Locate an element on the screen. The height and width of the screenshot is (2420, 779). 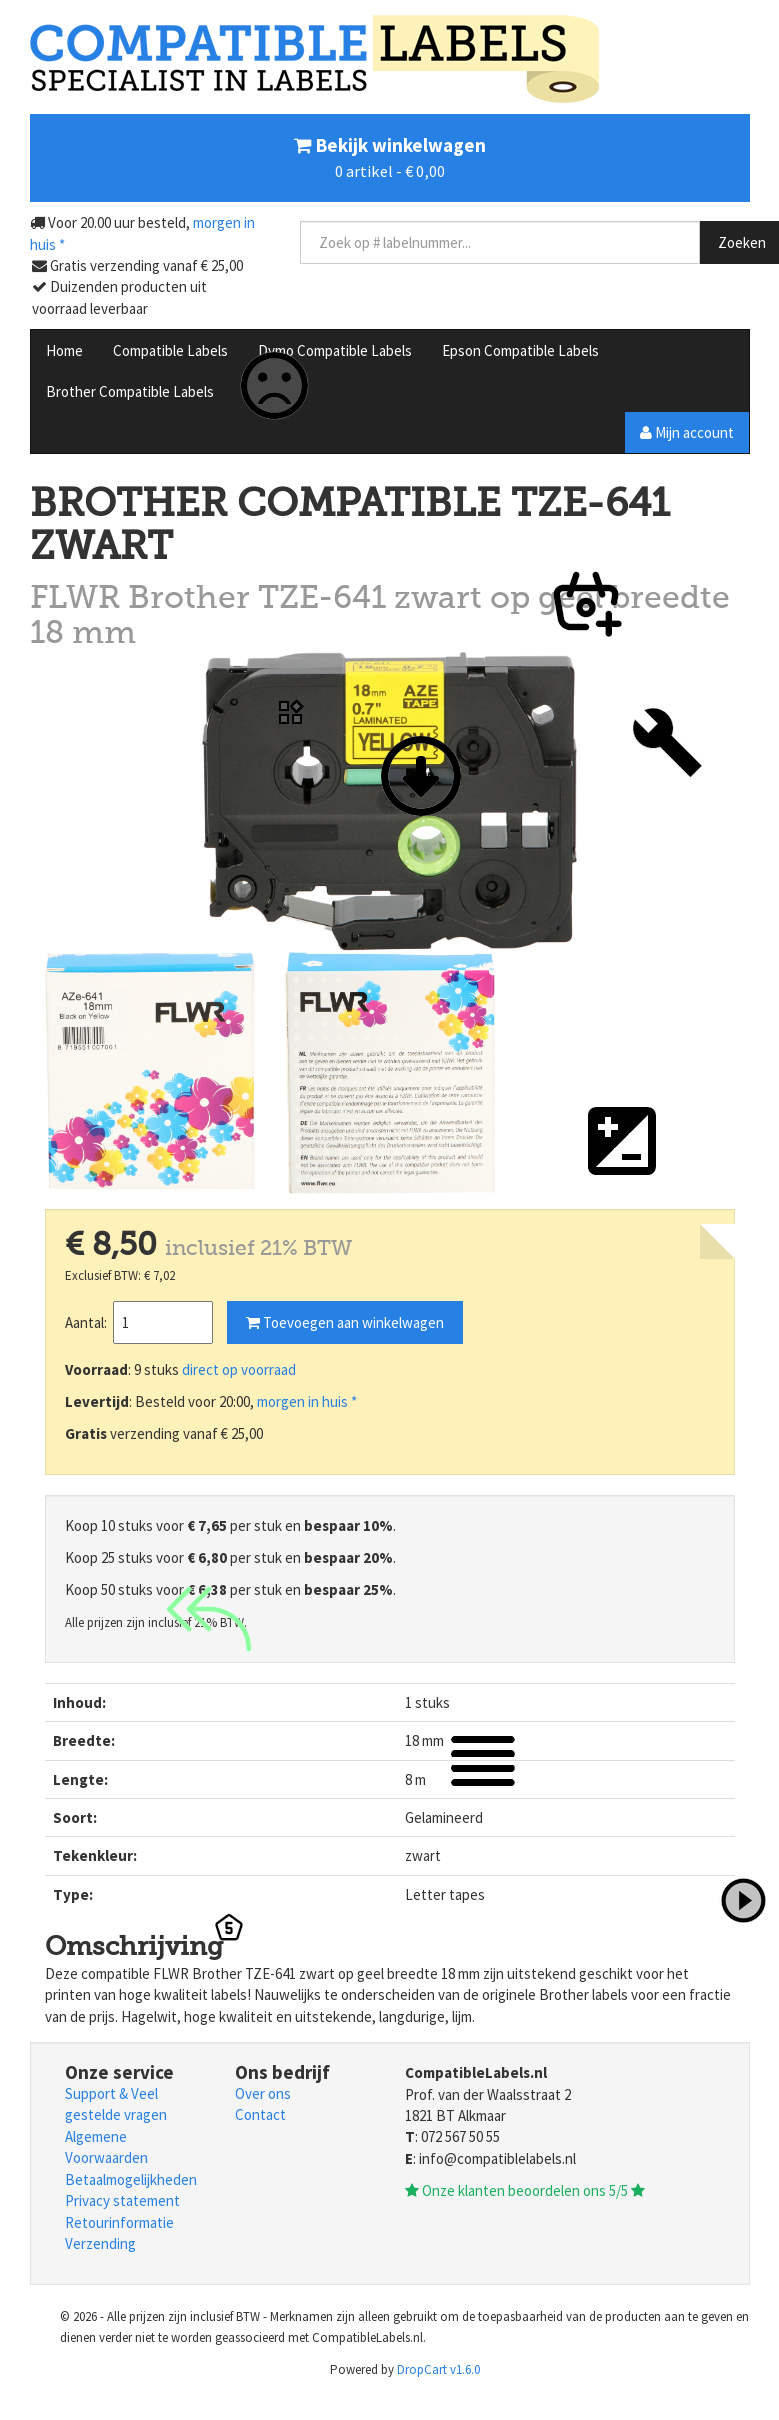
indicates step 5 in a multi-step process is located at coordinates (229, 1928).